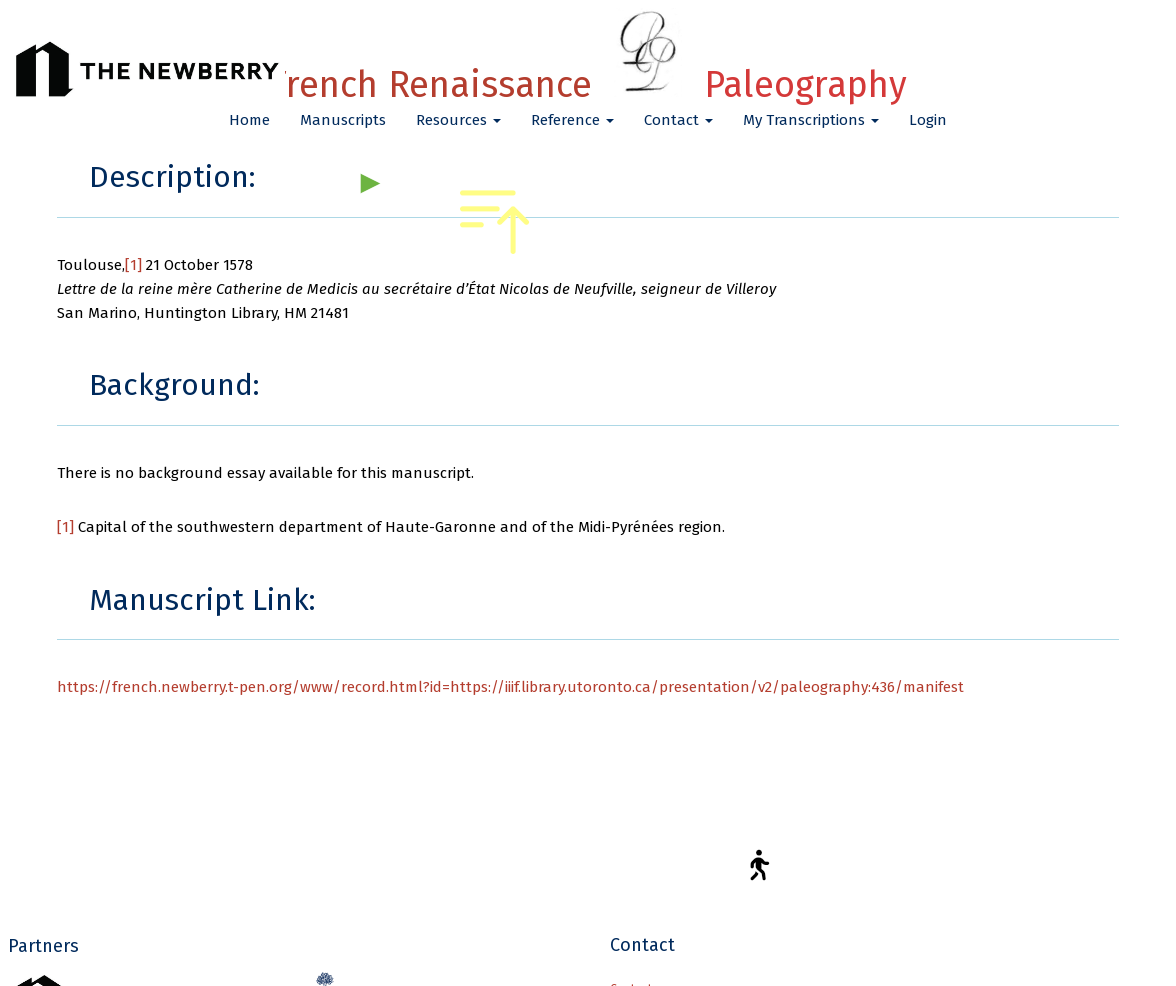 This screenshot has height=986, width=1176. What do you see at coordinates (370, 183) in the screenshot?
I see `play media or video content` at bounding box center [370, 183].